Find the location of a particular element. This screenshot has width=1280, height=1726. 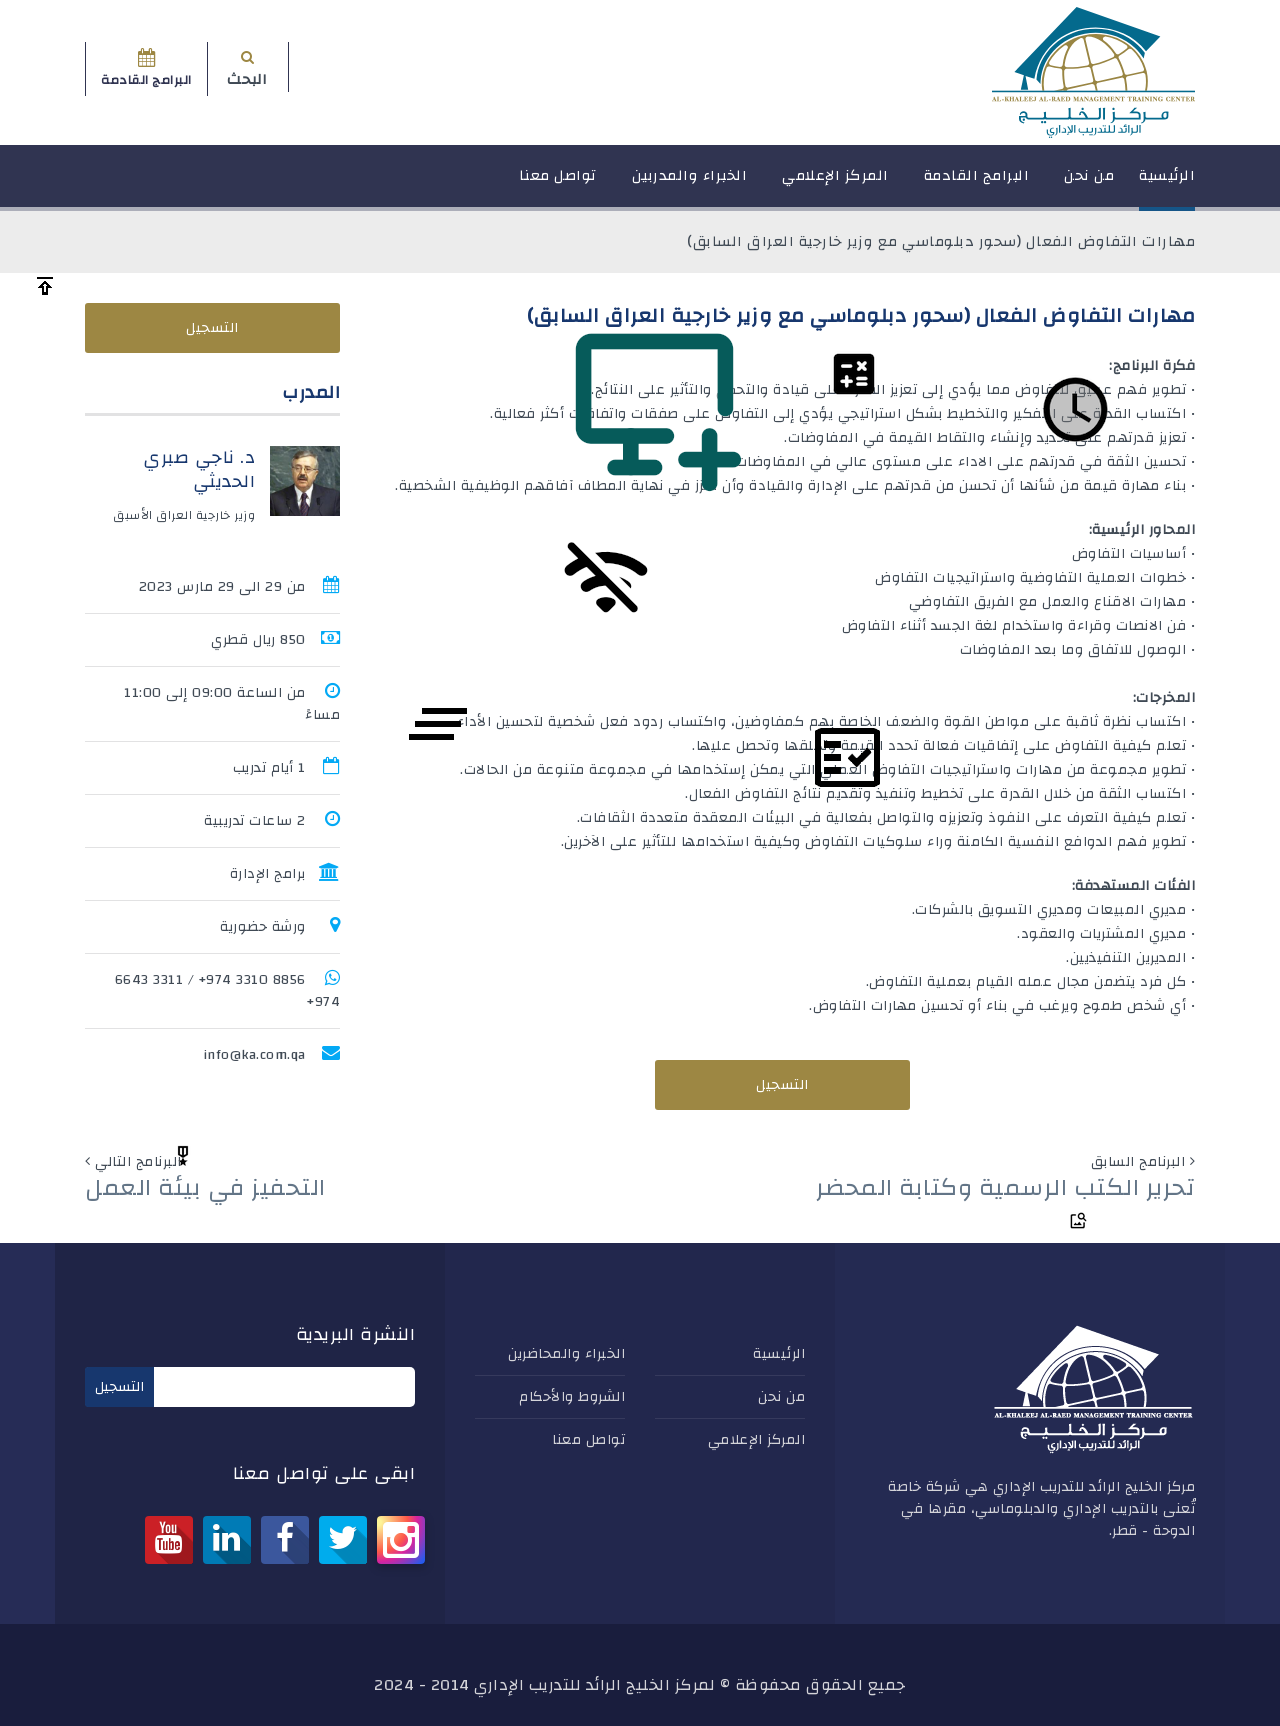

view schedule or upcoming events is located at coordinates (1075, 409).